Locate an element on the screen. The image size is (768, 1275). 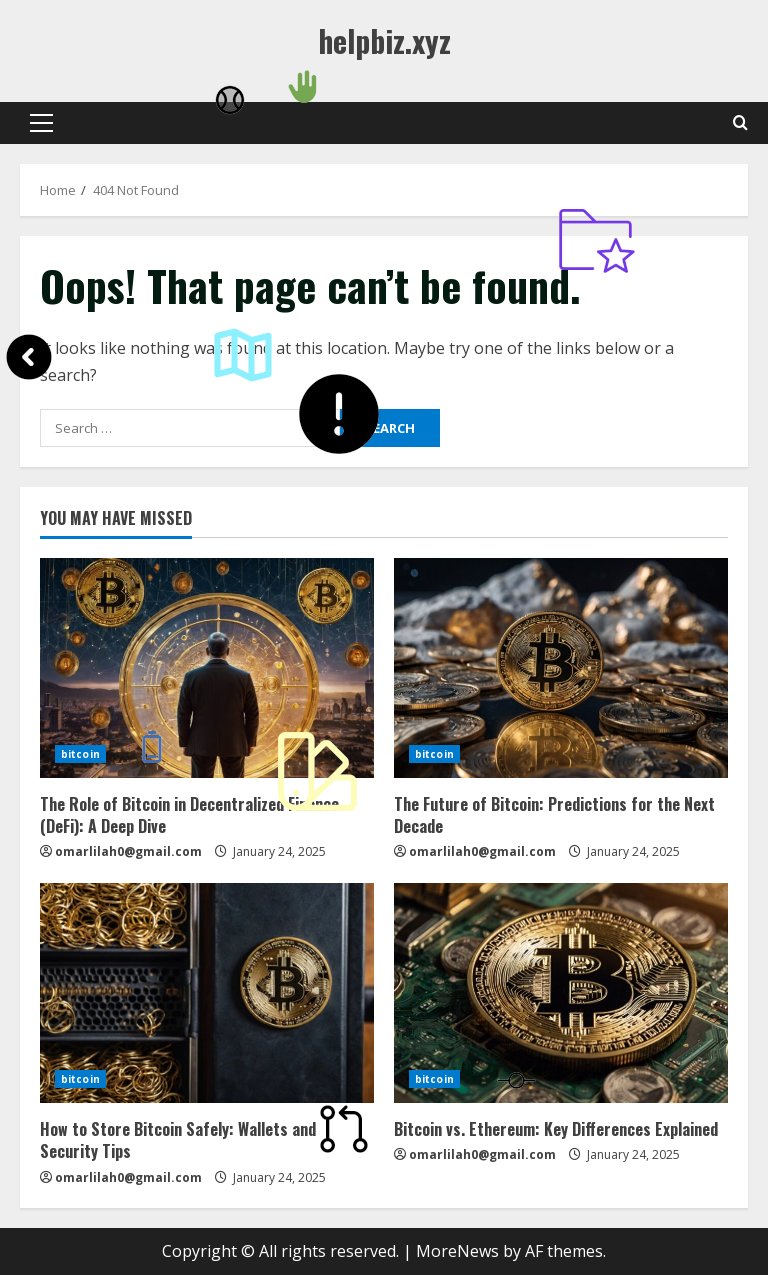
select a color or theme is located at coordinates (317, 771).